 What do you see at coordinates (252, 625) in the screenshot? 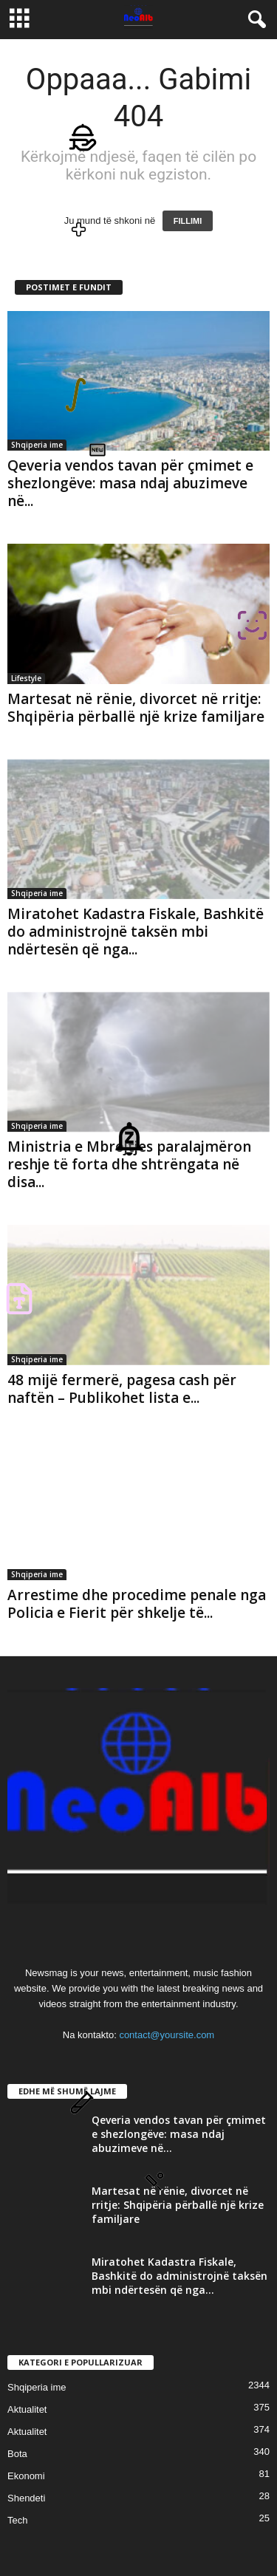
I see `scan your face to unlock` at bounding box center [252, 625].